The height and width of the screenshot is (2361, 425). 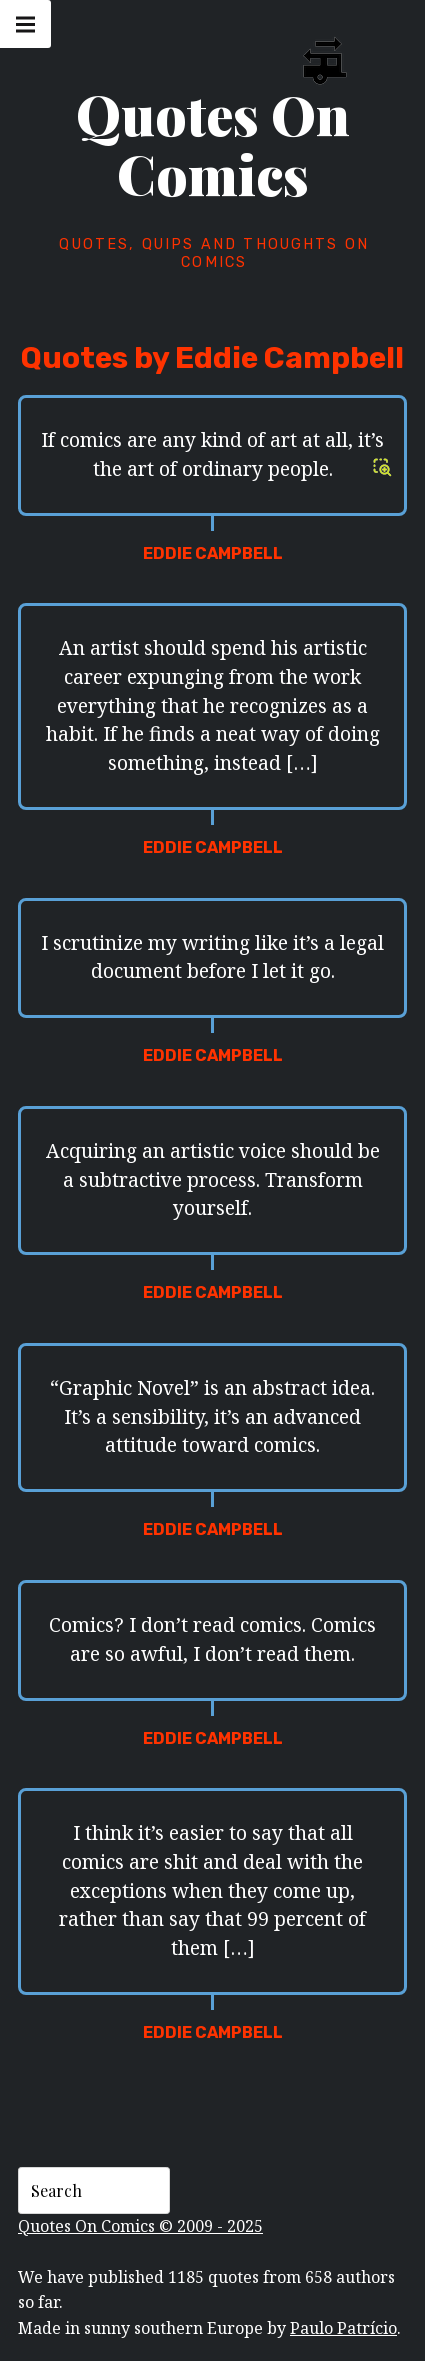 I want to click on zoom in on a selected area, so click(x=382, y=467).